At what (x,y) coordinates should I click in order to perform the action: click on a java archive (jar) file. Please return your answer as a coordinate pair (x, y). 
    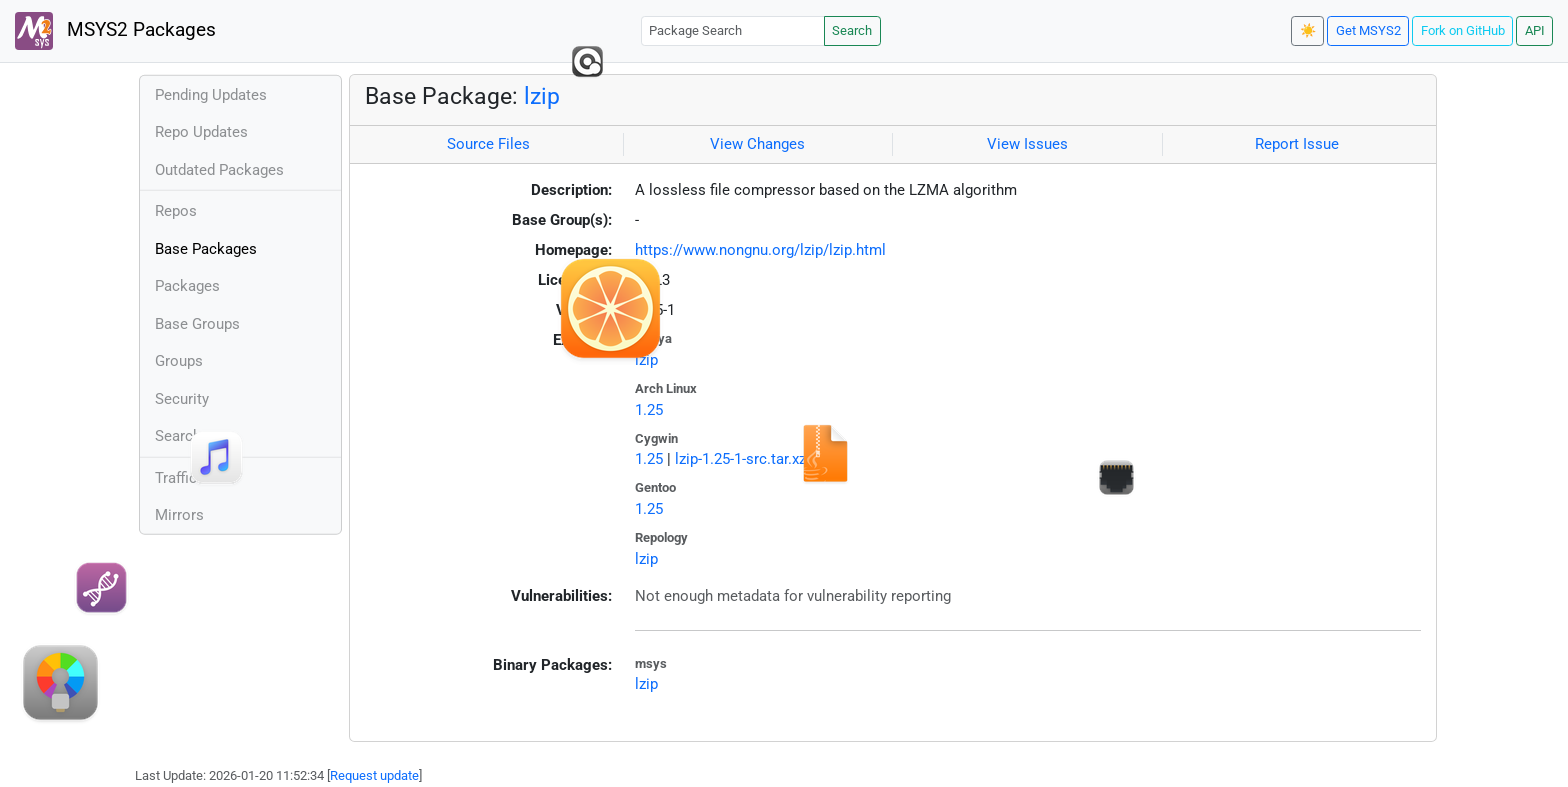
    Looking at the image, I should click on (825, 454).